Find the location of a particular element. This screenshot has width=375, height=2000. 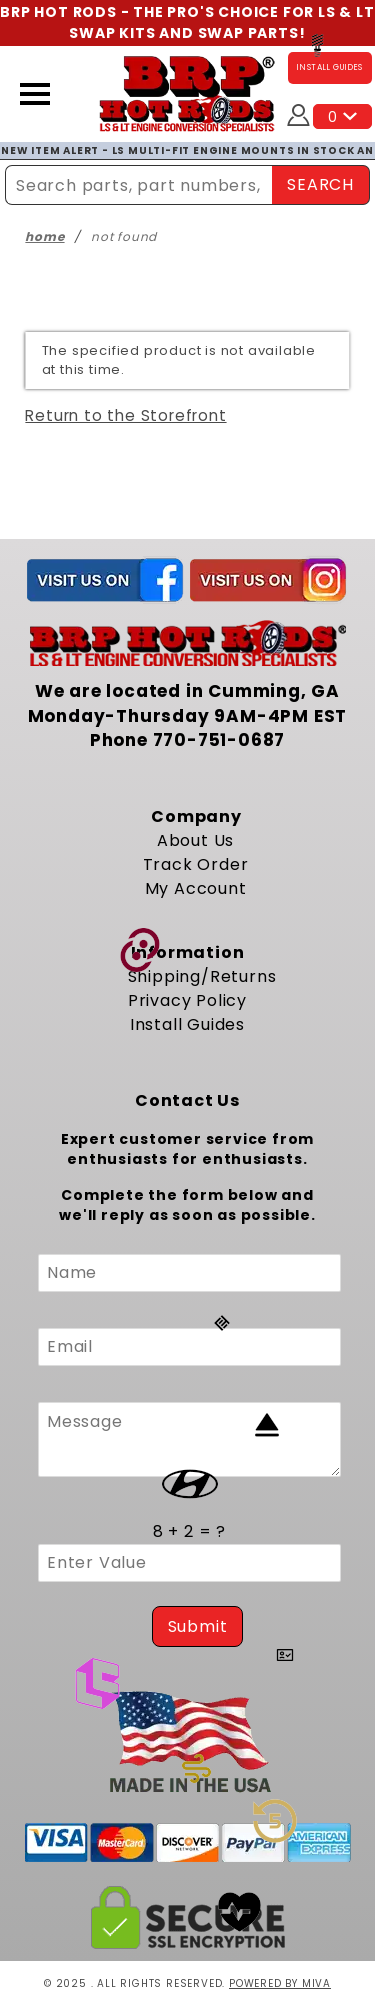

lumen technologies company logo is located at coordinates (317, 45).